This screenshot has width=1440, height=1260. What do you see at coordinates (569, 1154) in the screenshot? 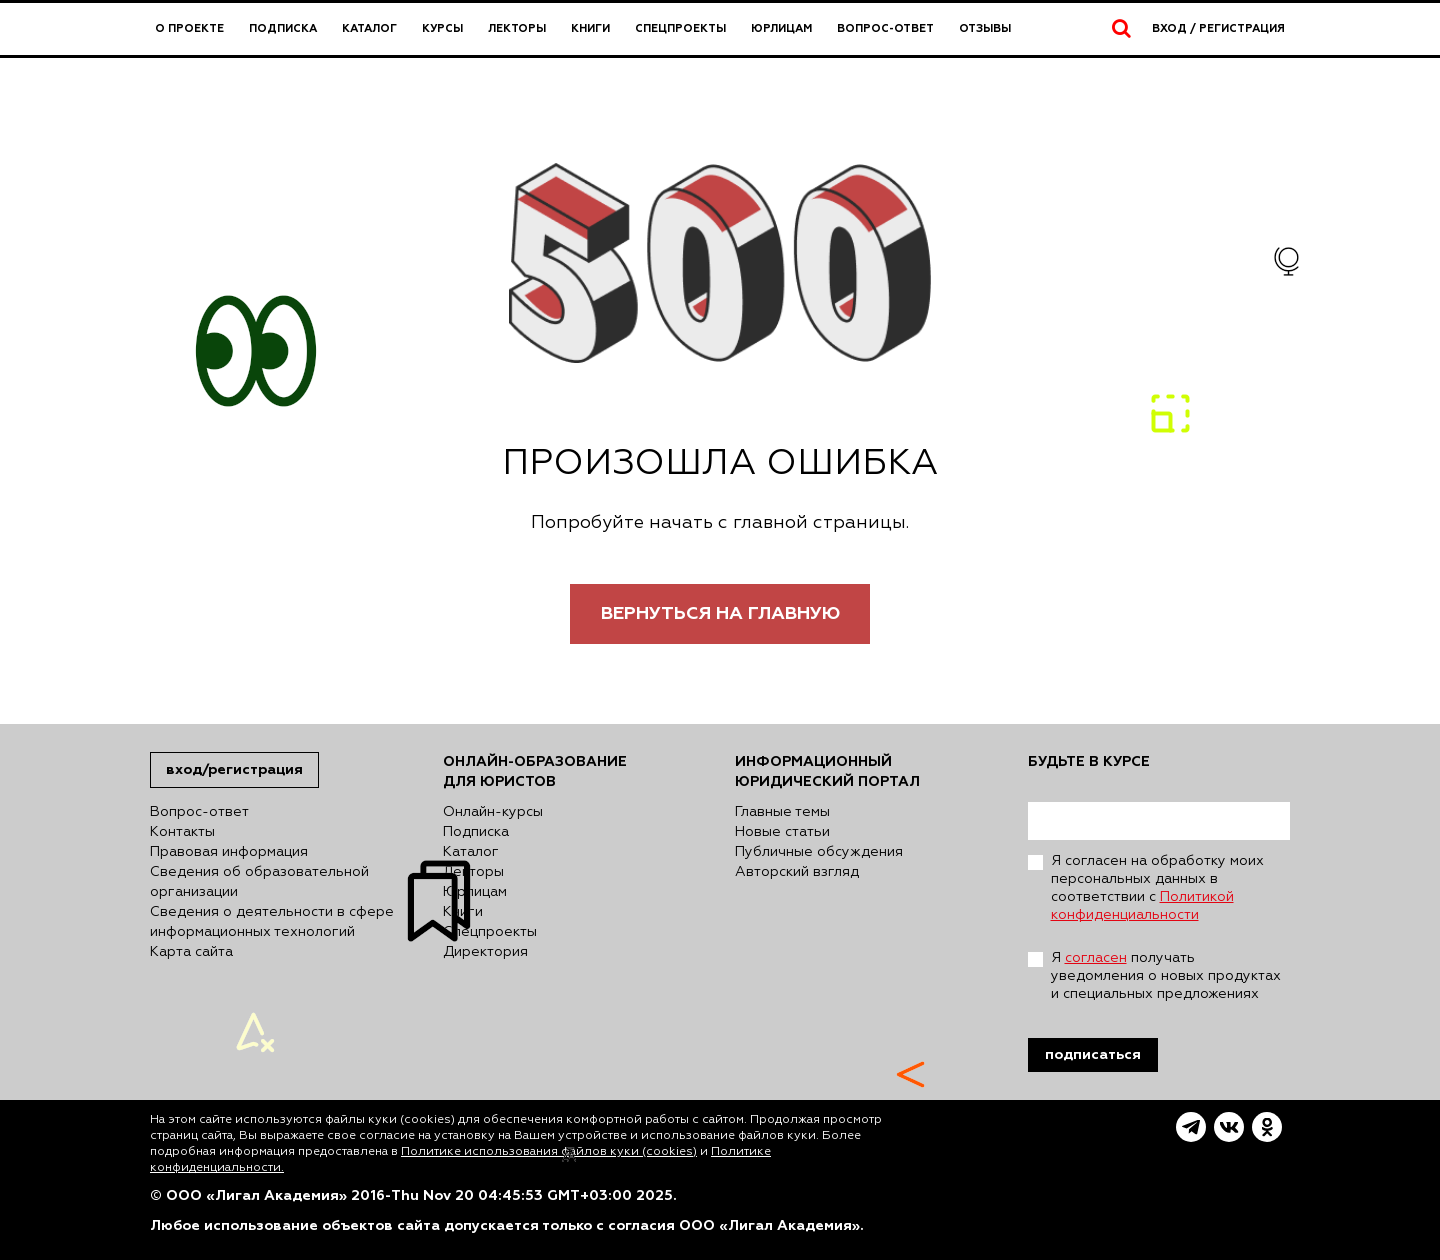
I see `access tools or equipment section` at bounding box center [569, 1154].